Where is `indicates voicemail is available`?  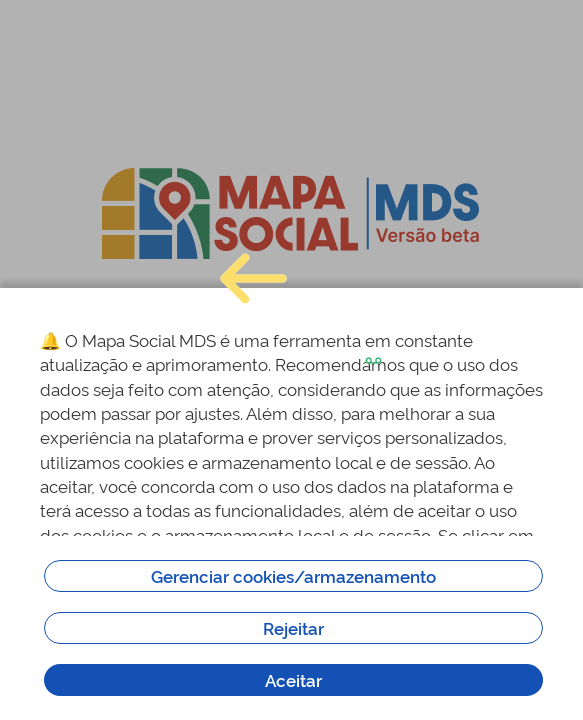 indicates voicemail is available is located at coordinates (373, 360).